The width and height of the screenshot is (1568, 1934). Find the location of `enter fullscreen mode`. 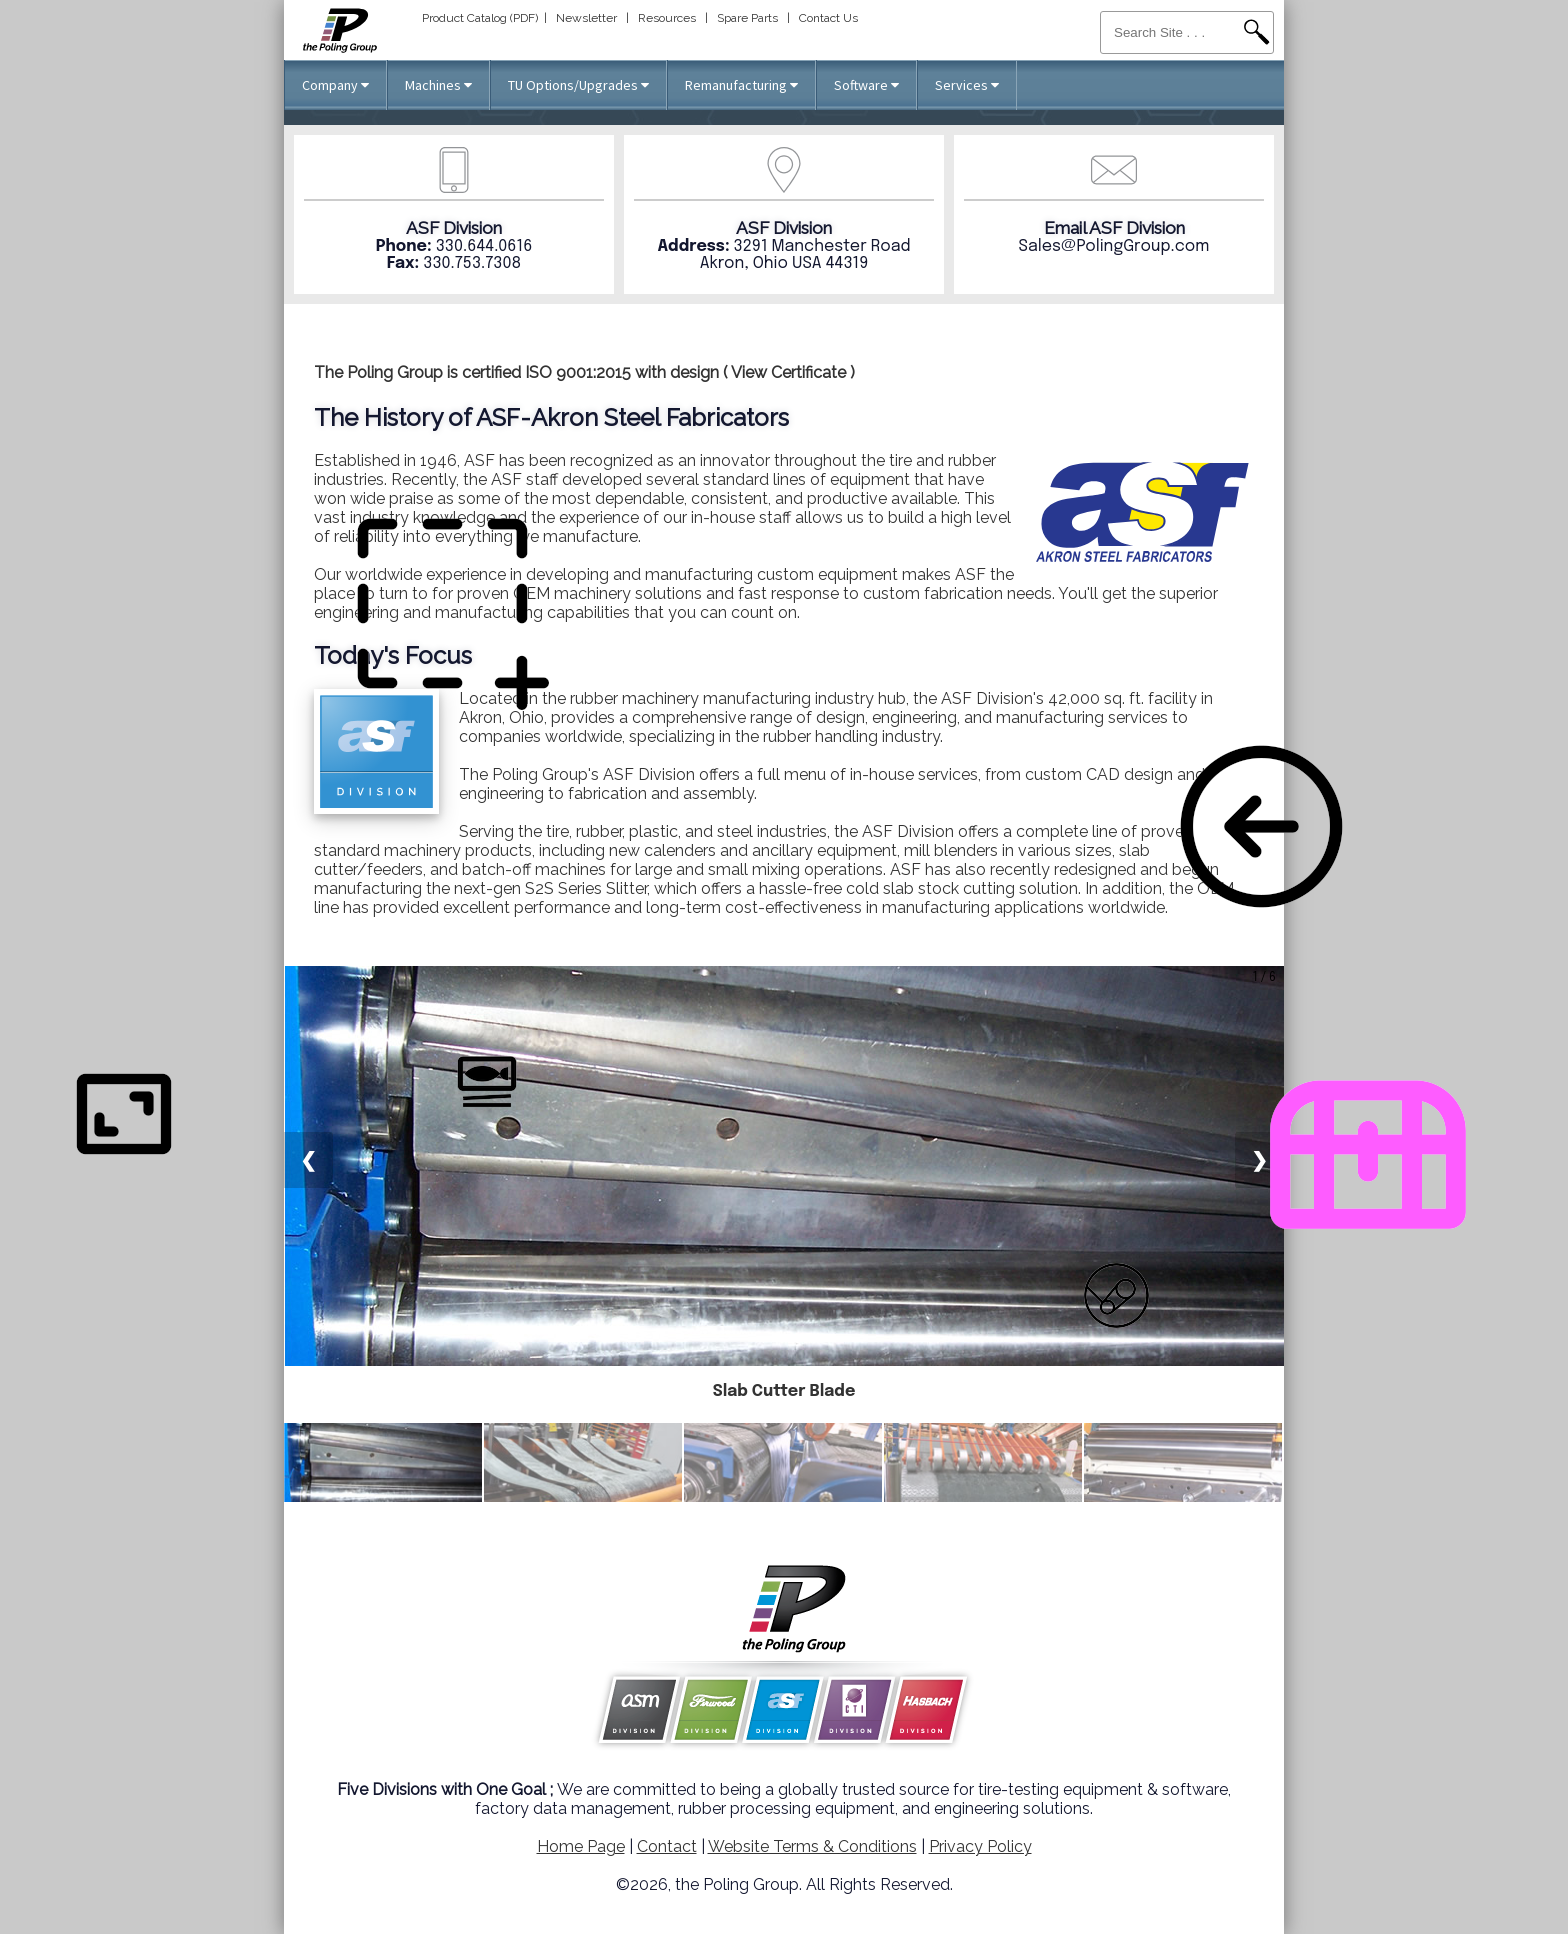

enter fullscreen mode is located at coordinates (124, 1114).